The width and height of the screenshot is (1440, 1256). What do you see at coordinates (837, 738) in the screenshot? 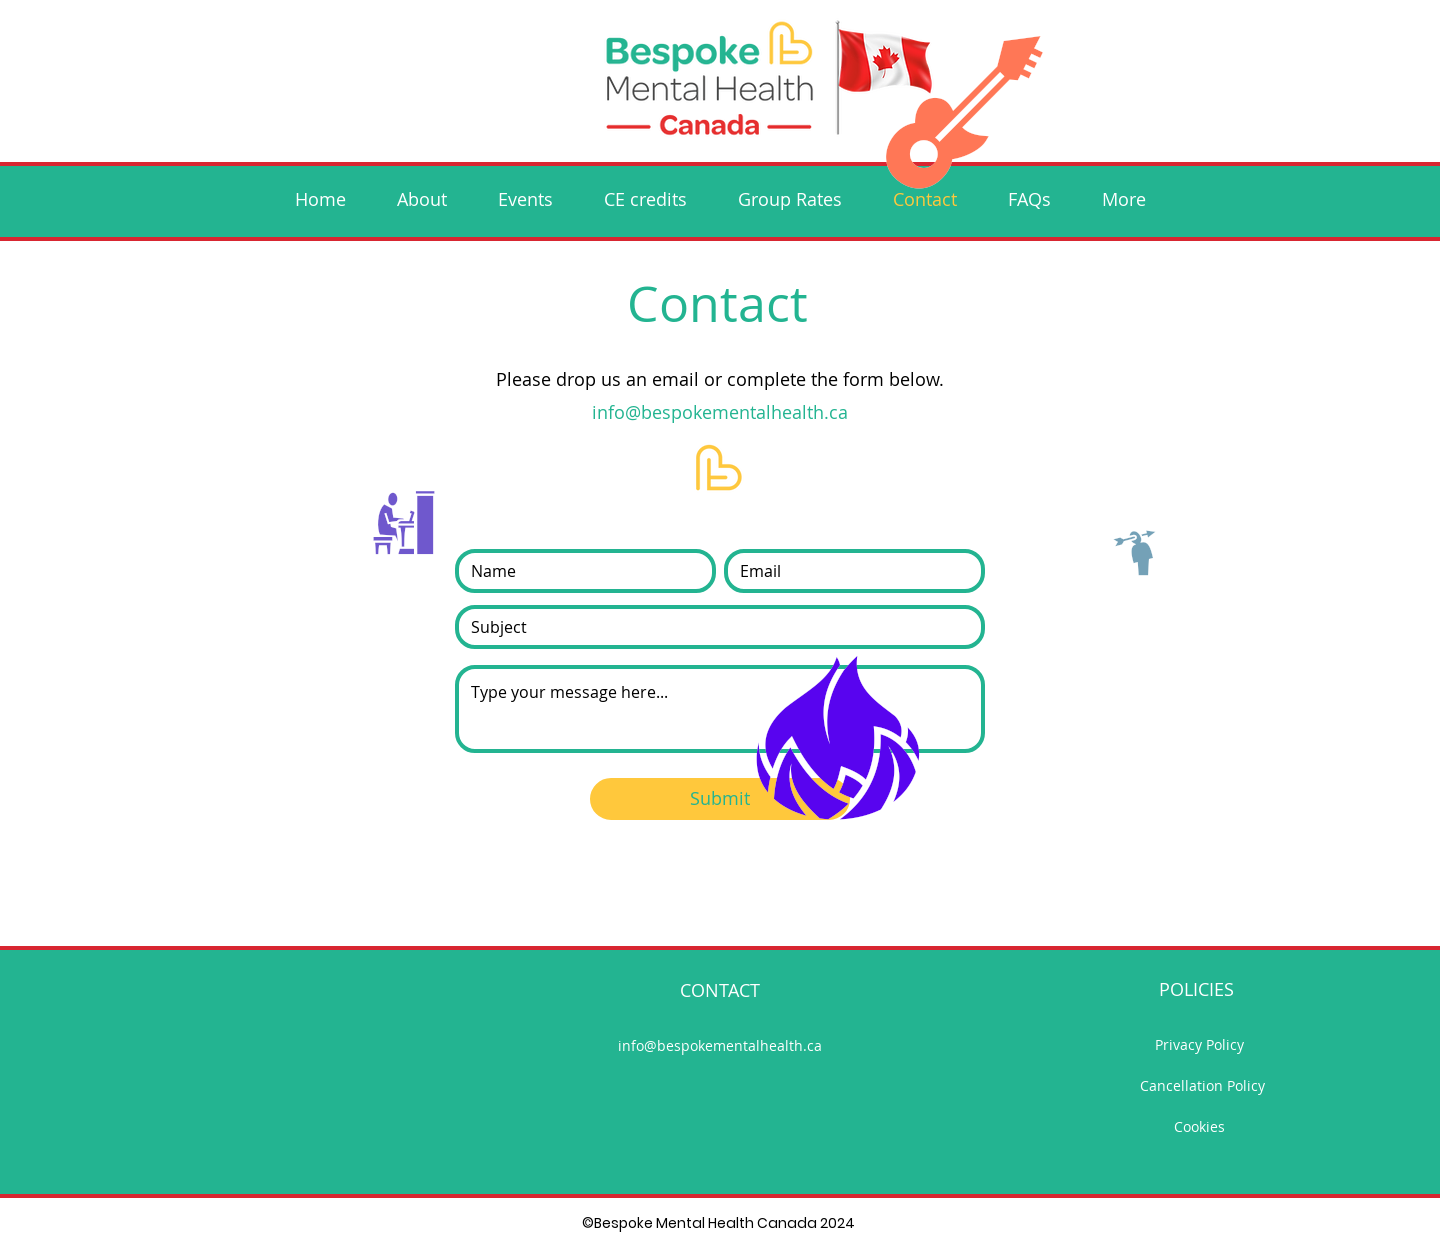
I see `indicates a hot or trending item` at bounding box center [837, 738].